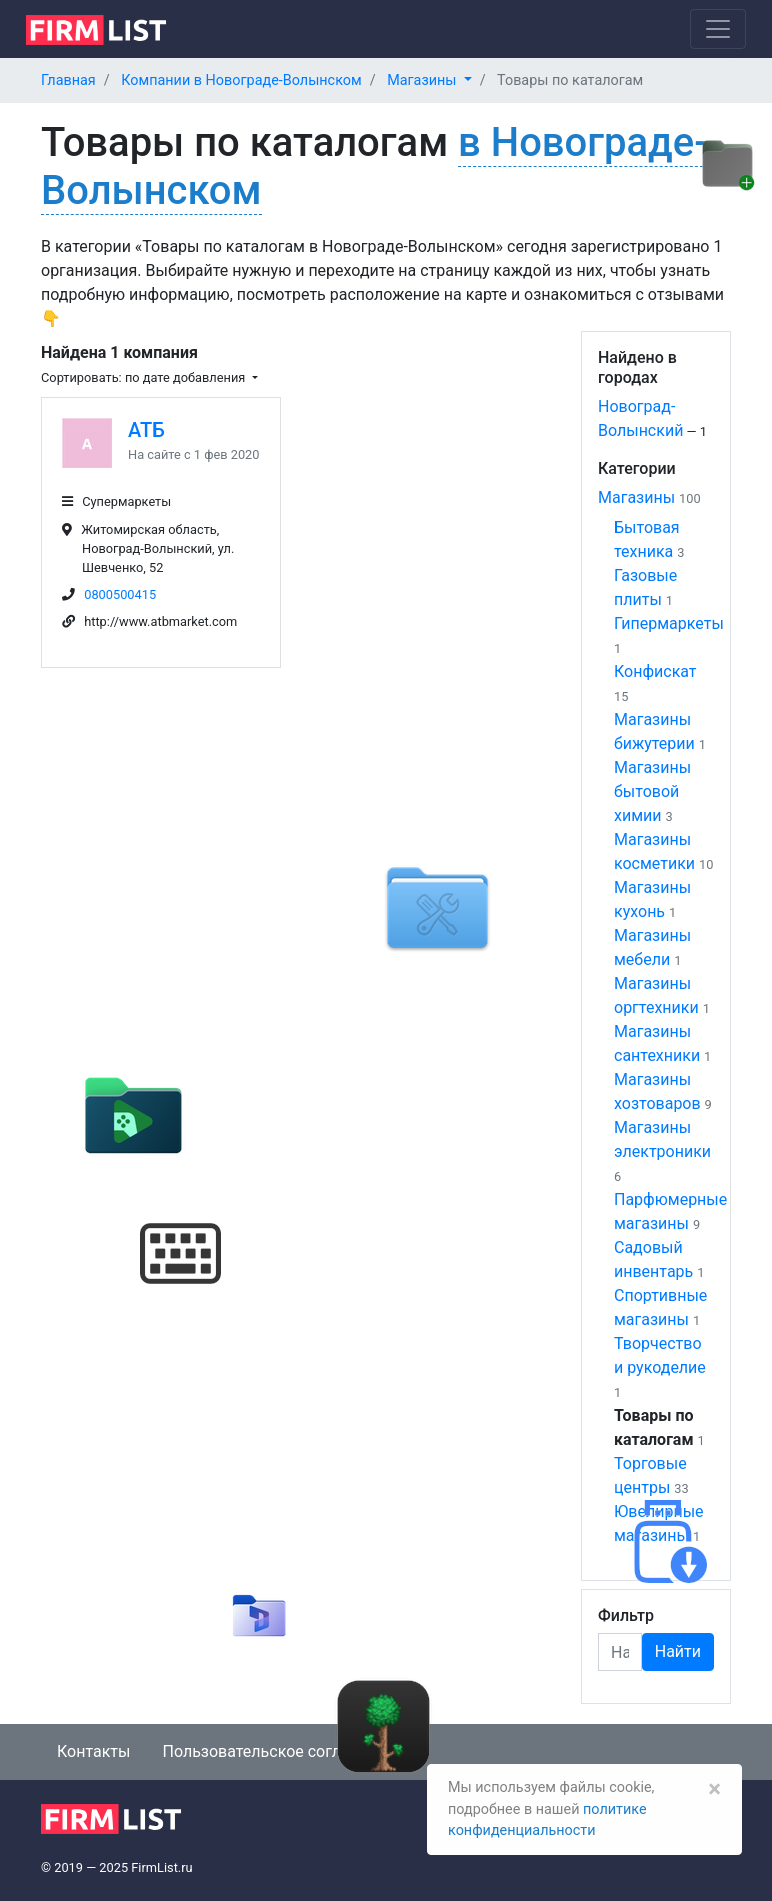 This screenshot has width=772, height=1901. What do you see at coordinates (383, 1726) in the screenshot?
I see `launch Terraria game` at bounding box center [383, 1726].